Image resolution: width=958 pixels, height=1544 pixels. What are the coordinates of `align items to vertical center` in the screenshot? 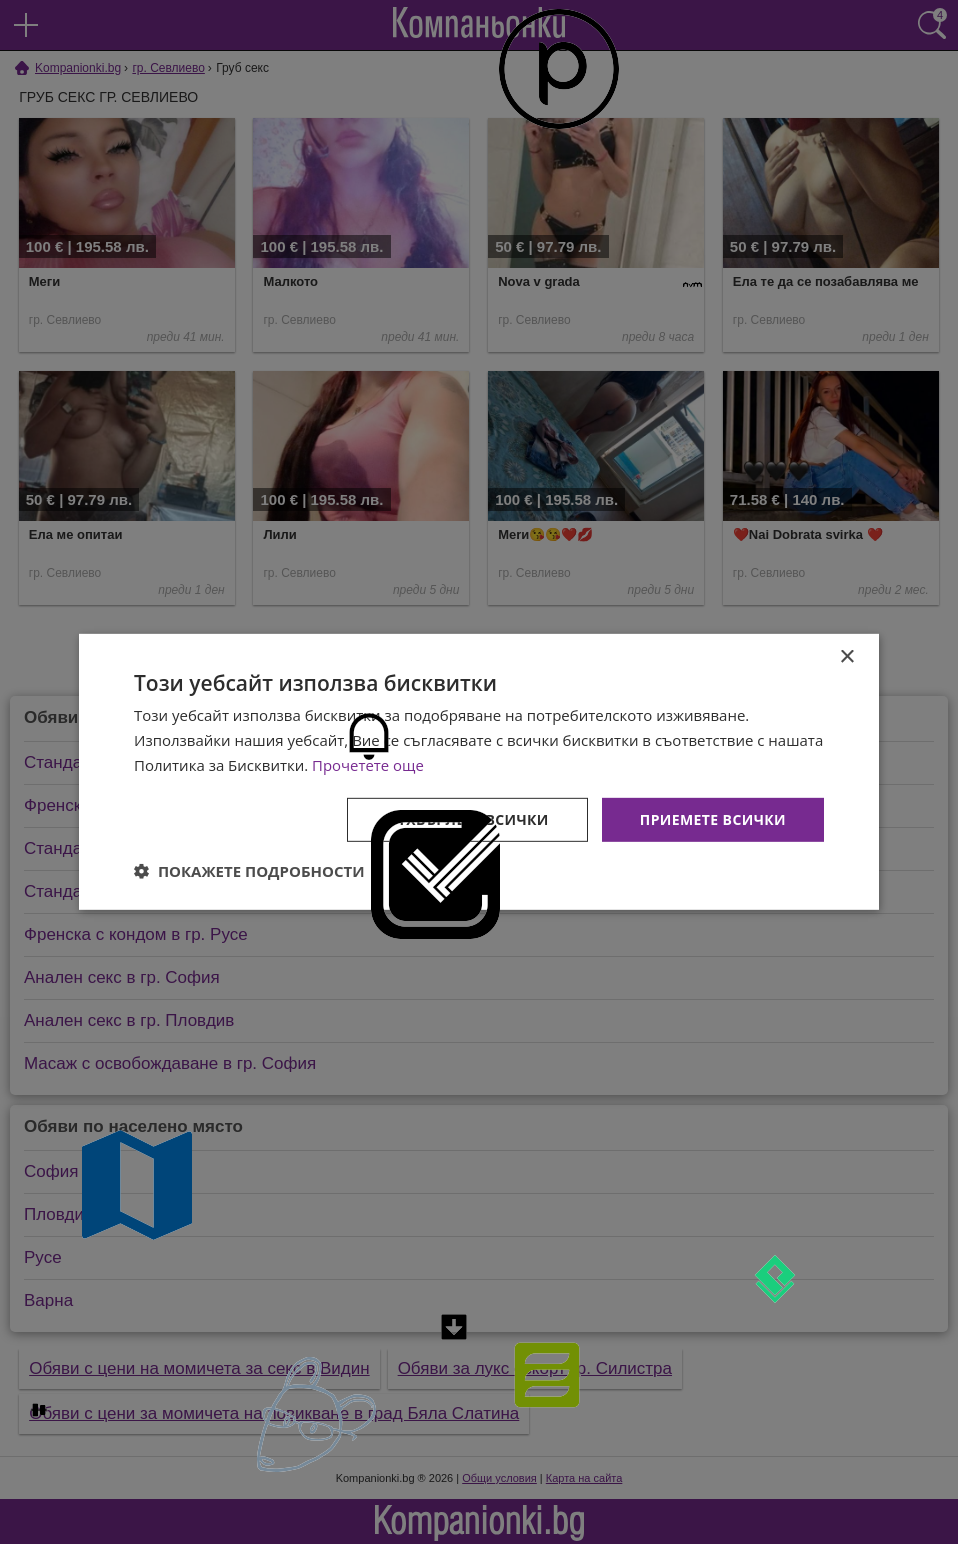 It's located at (39, 1410).